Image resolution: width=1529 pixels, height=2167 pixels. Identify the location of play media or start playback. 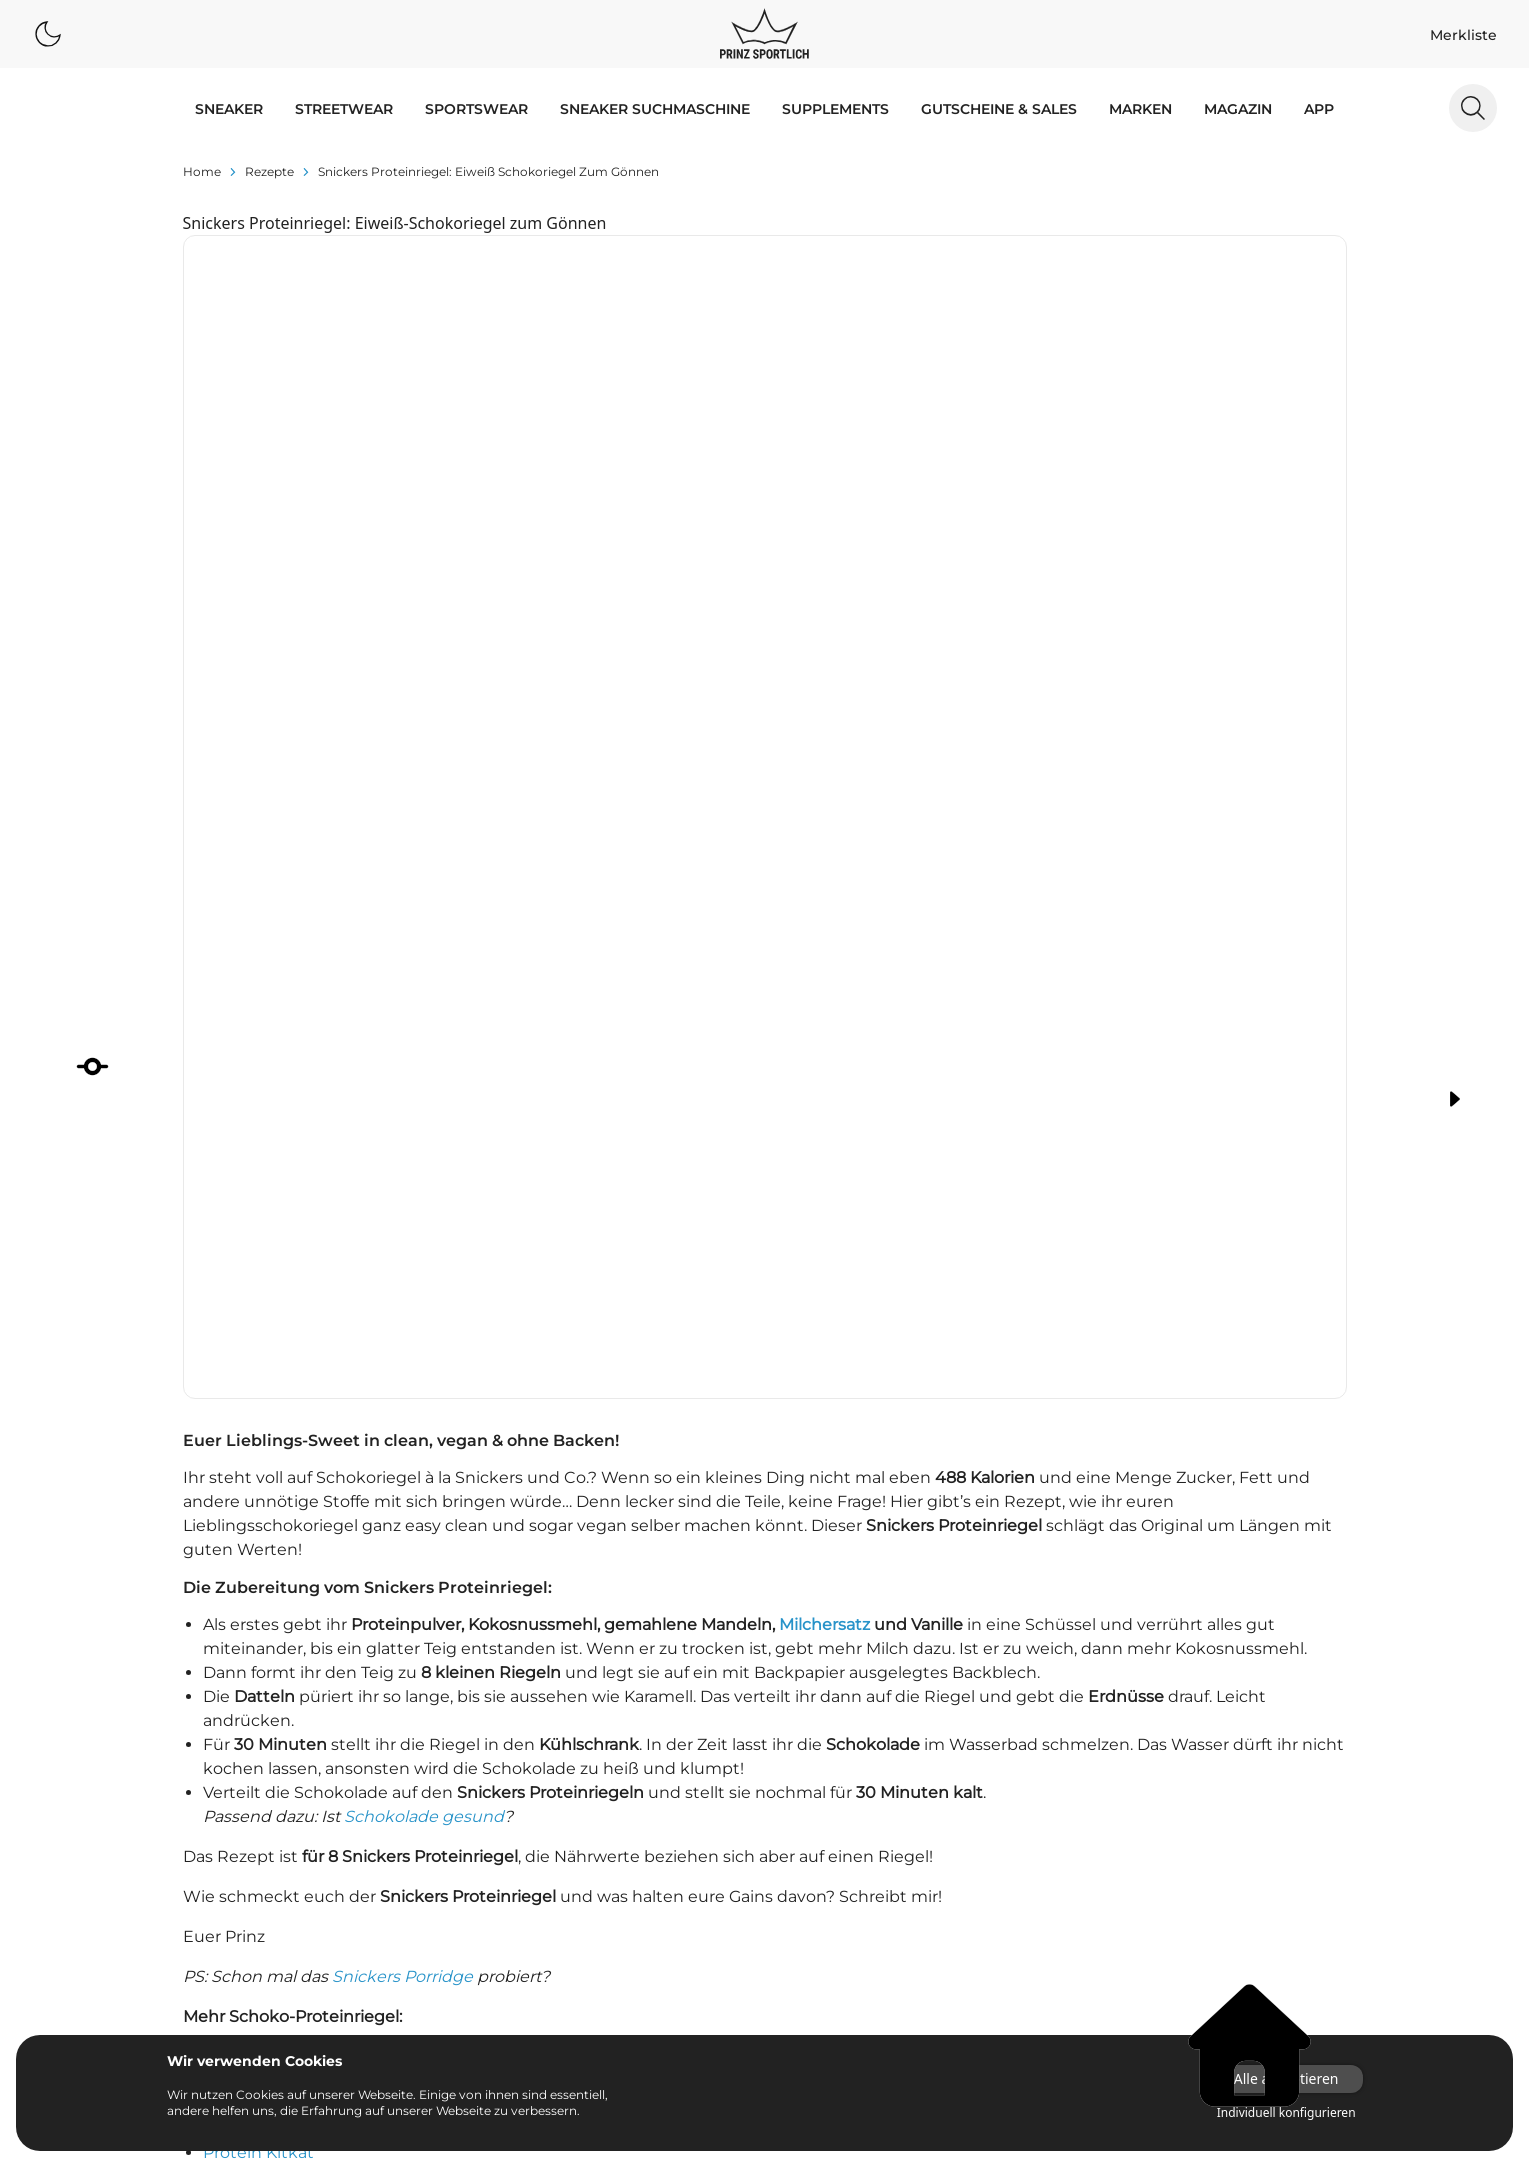
(1455, 1099).